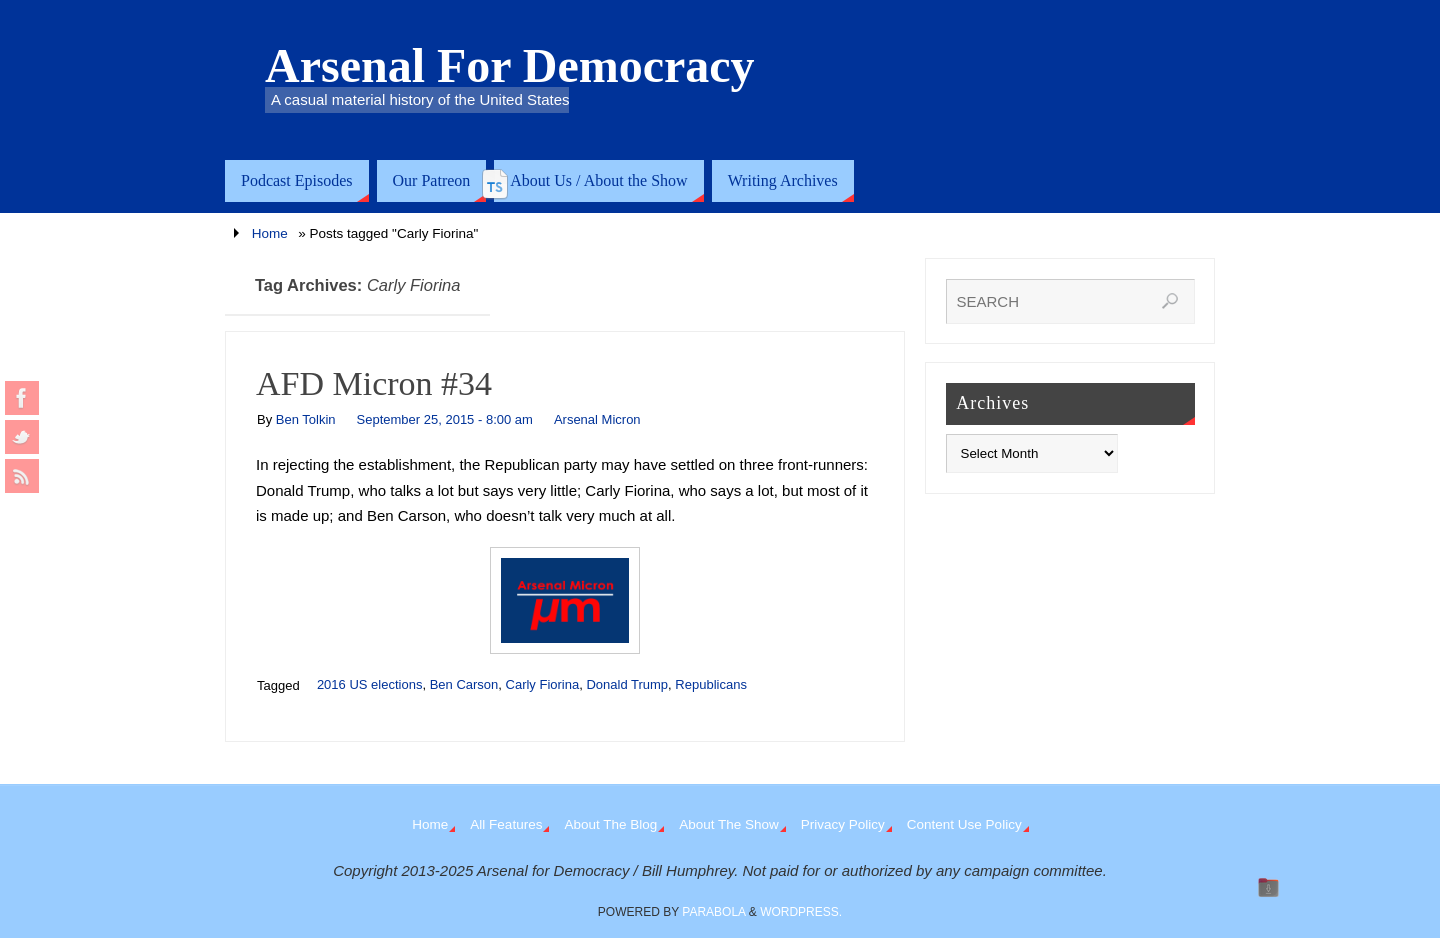  Describe the element at coordinates (495, 184) in the screenshot. I see `a typescript source file` at that location.